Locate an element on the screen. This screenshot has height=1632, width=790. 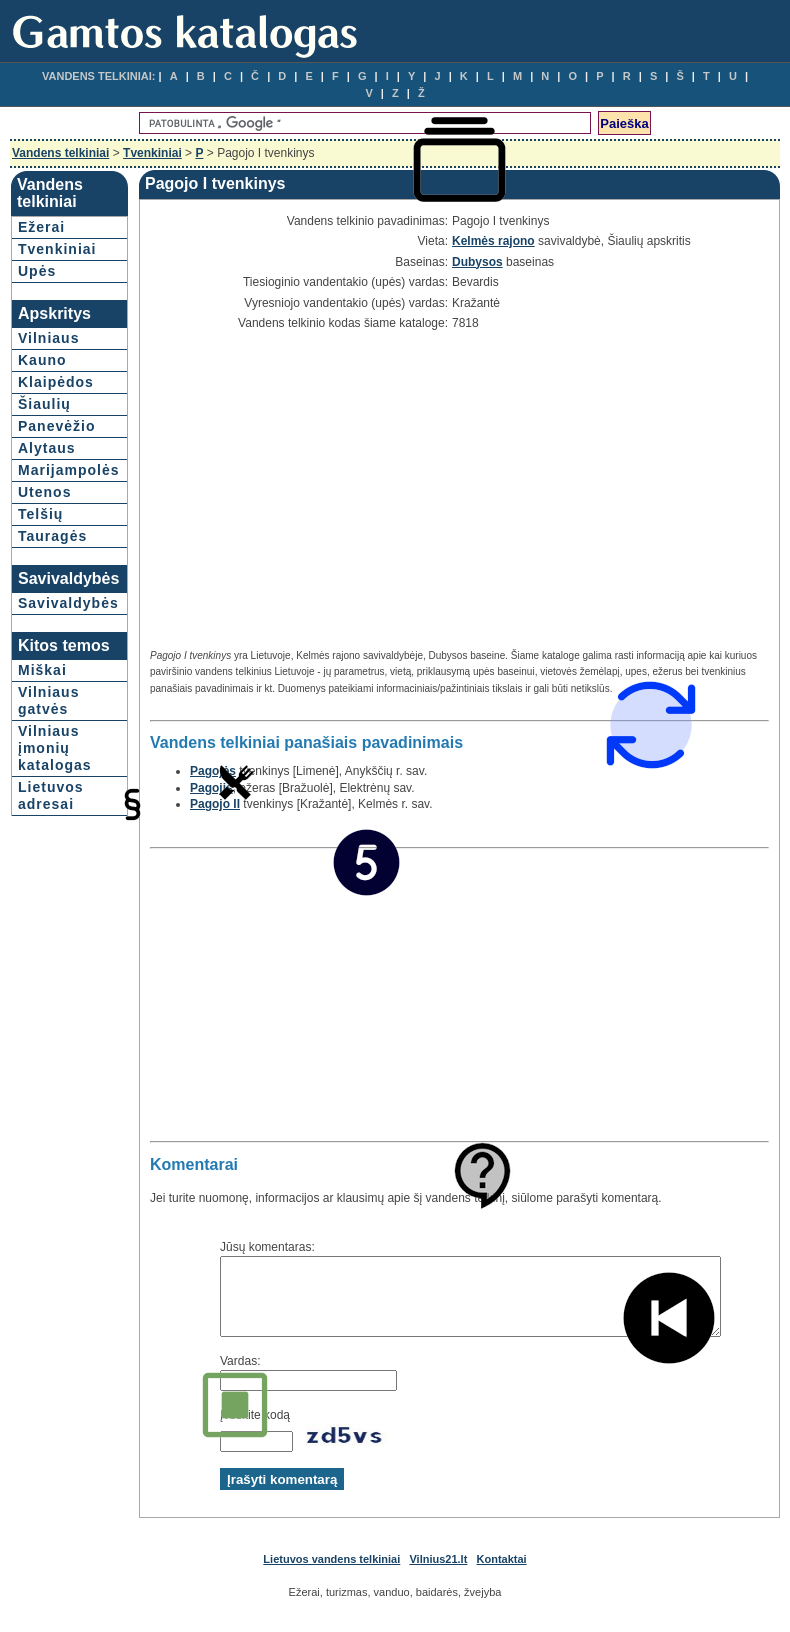
contact customer support is located at coordinates (484, 1175).